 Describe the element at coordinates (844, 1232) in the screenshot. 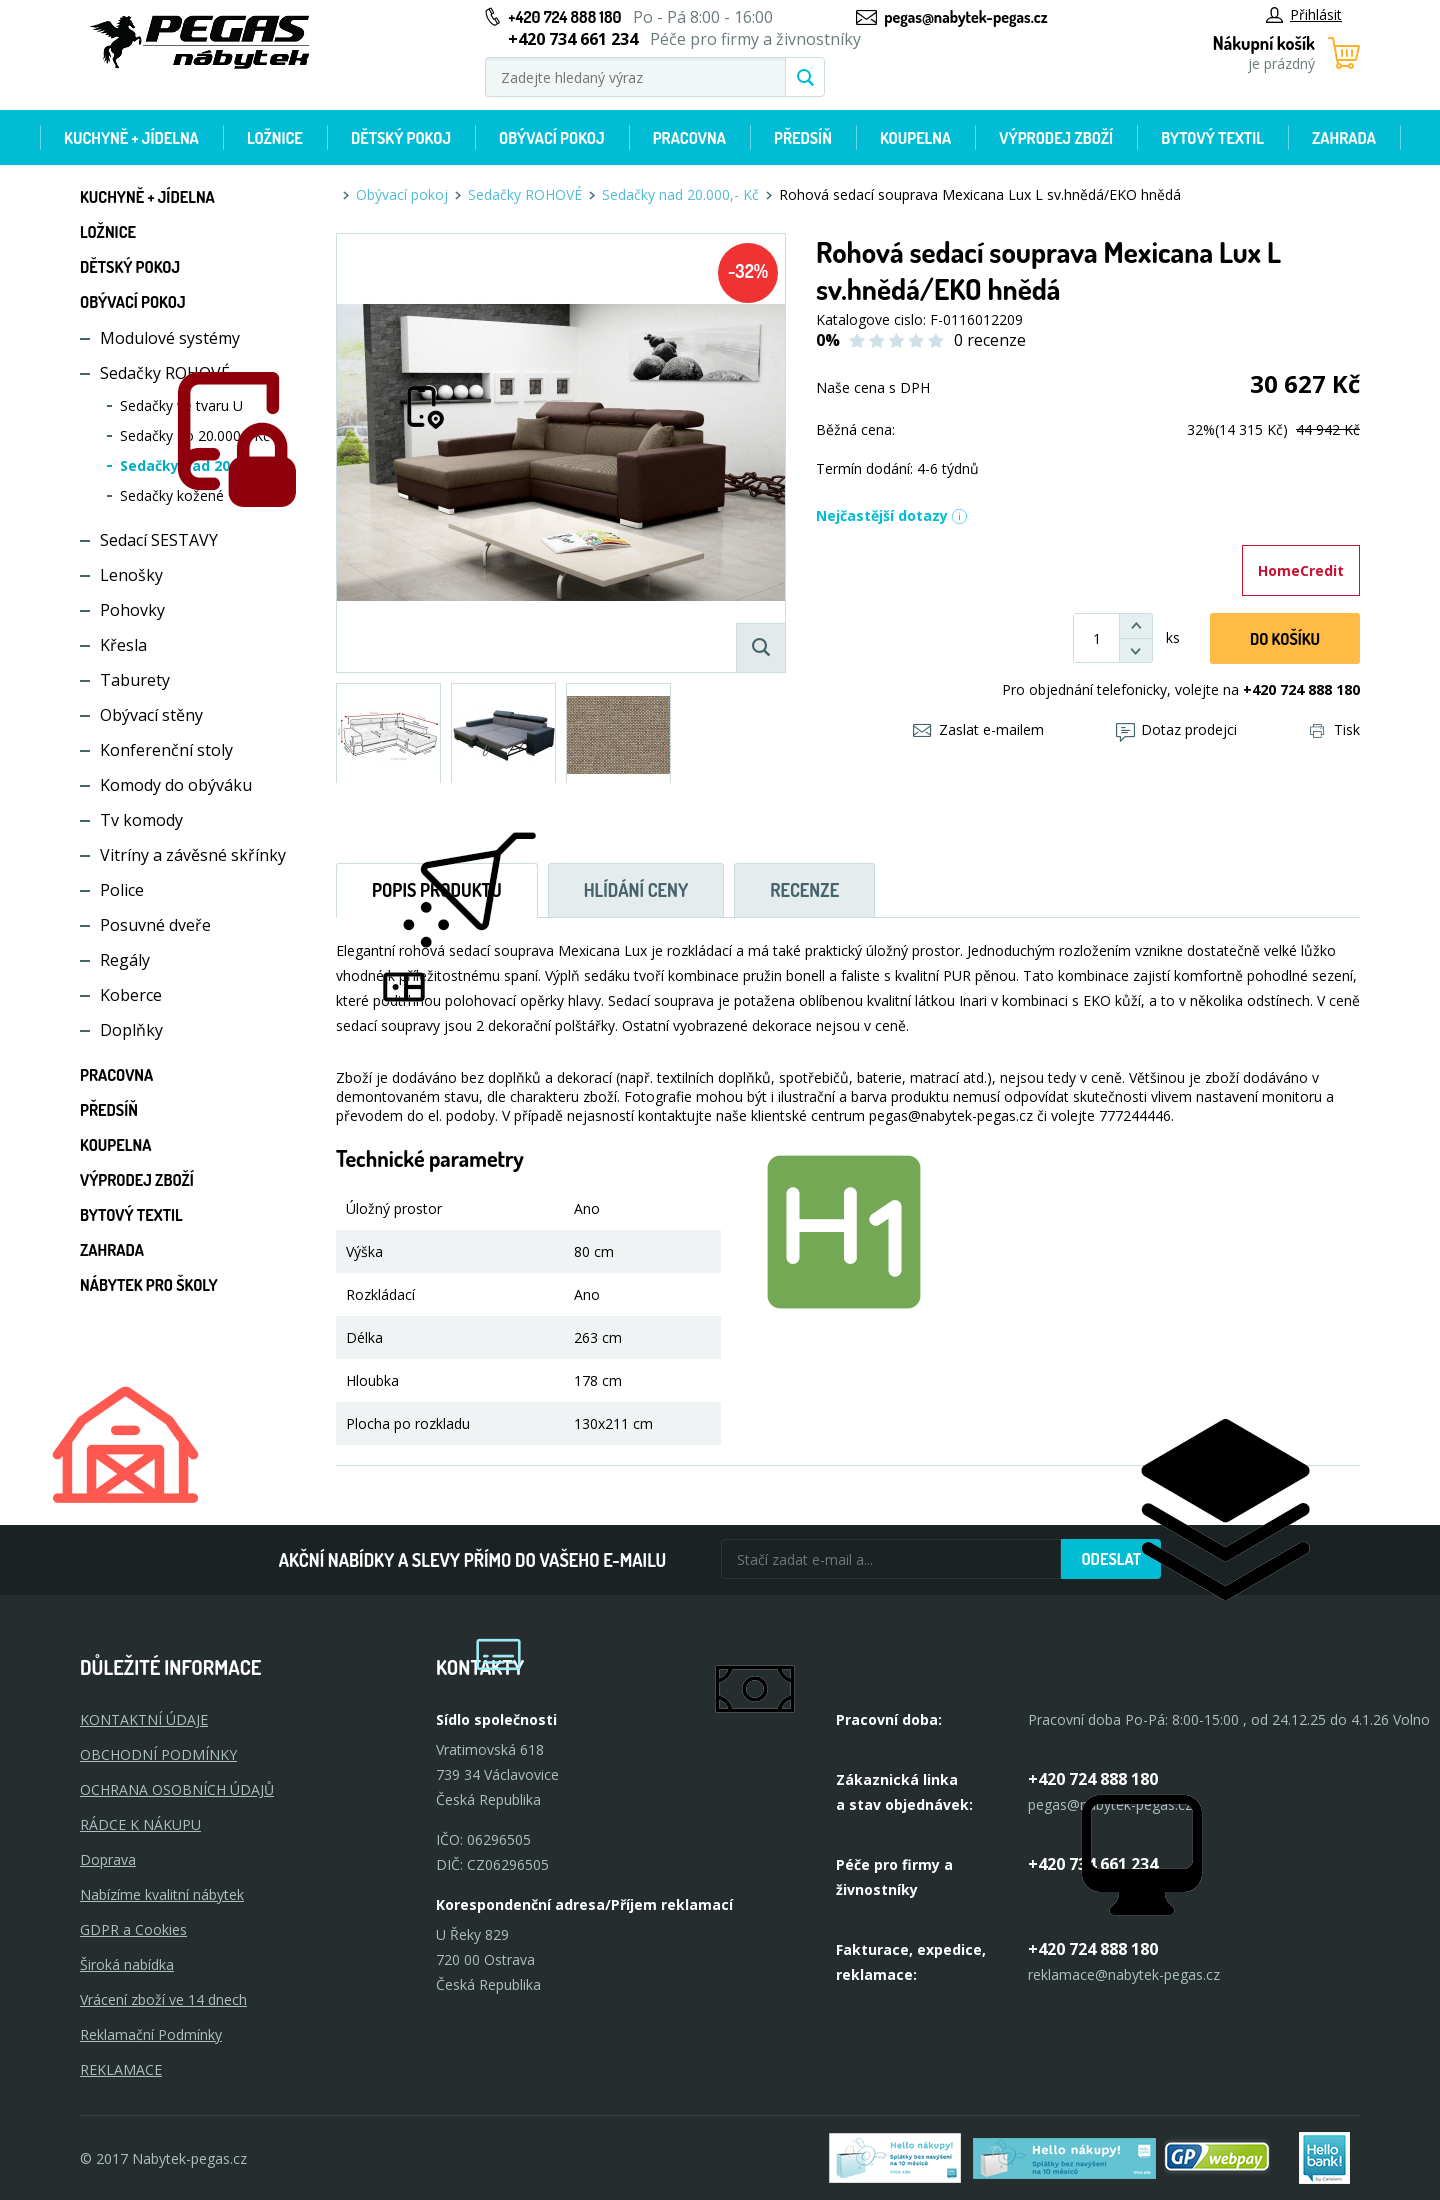

I see `format text as heading level 1` at that location.